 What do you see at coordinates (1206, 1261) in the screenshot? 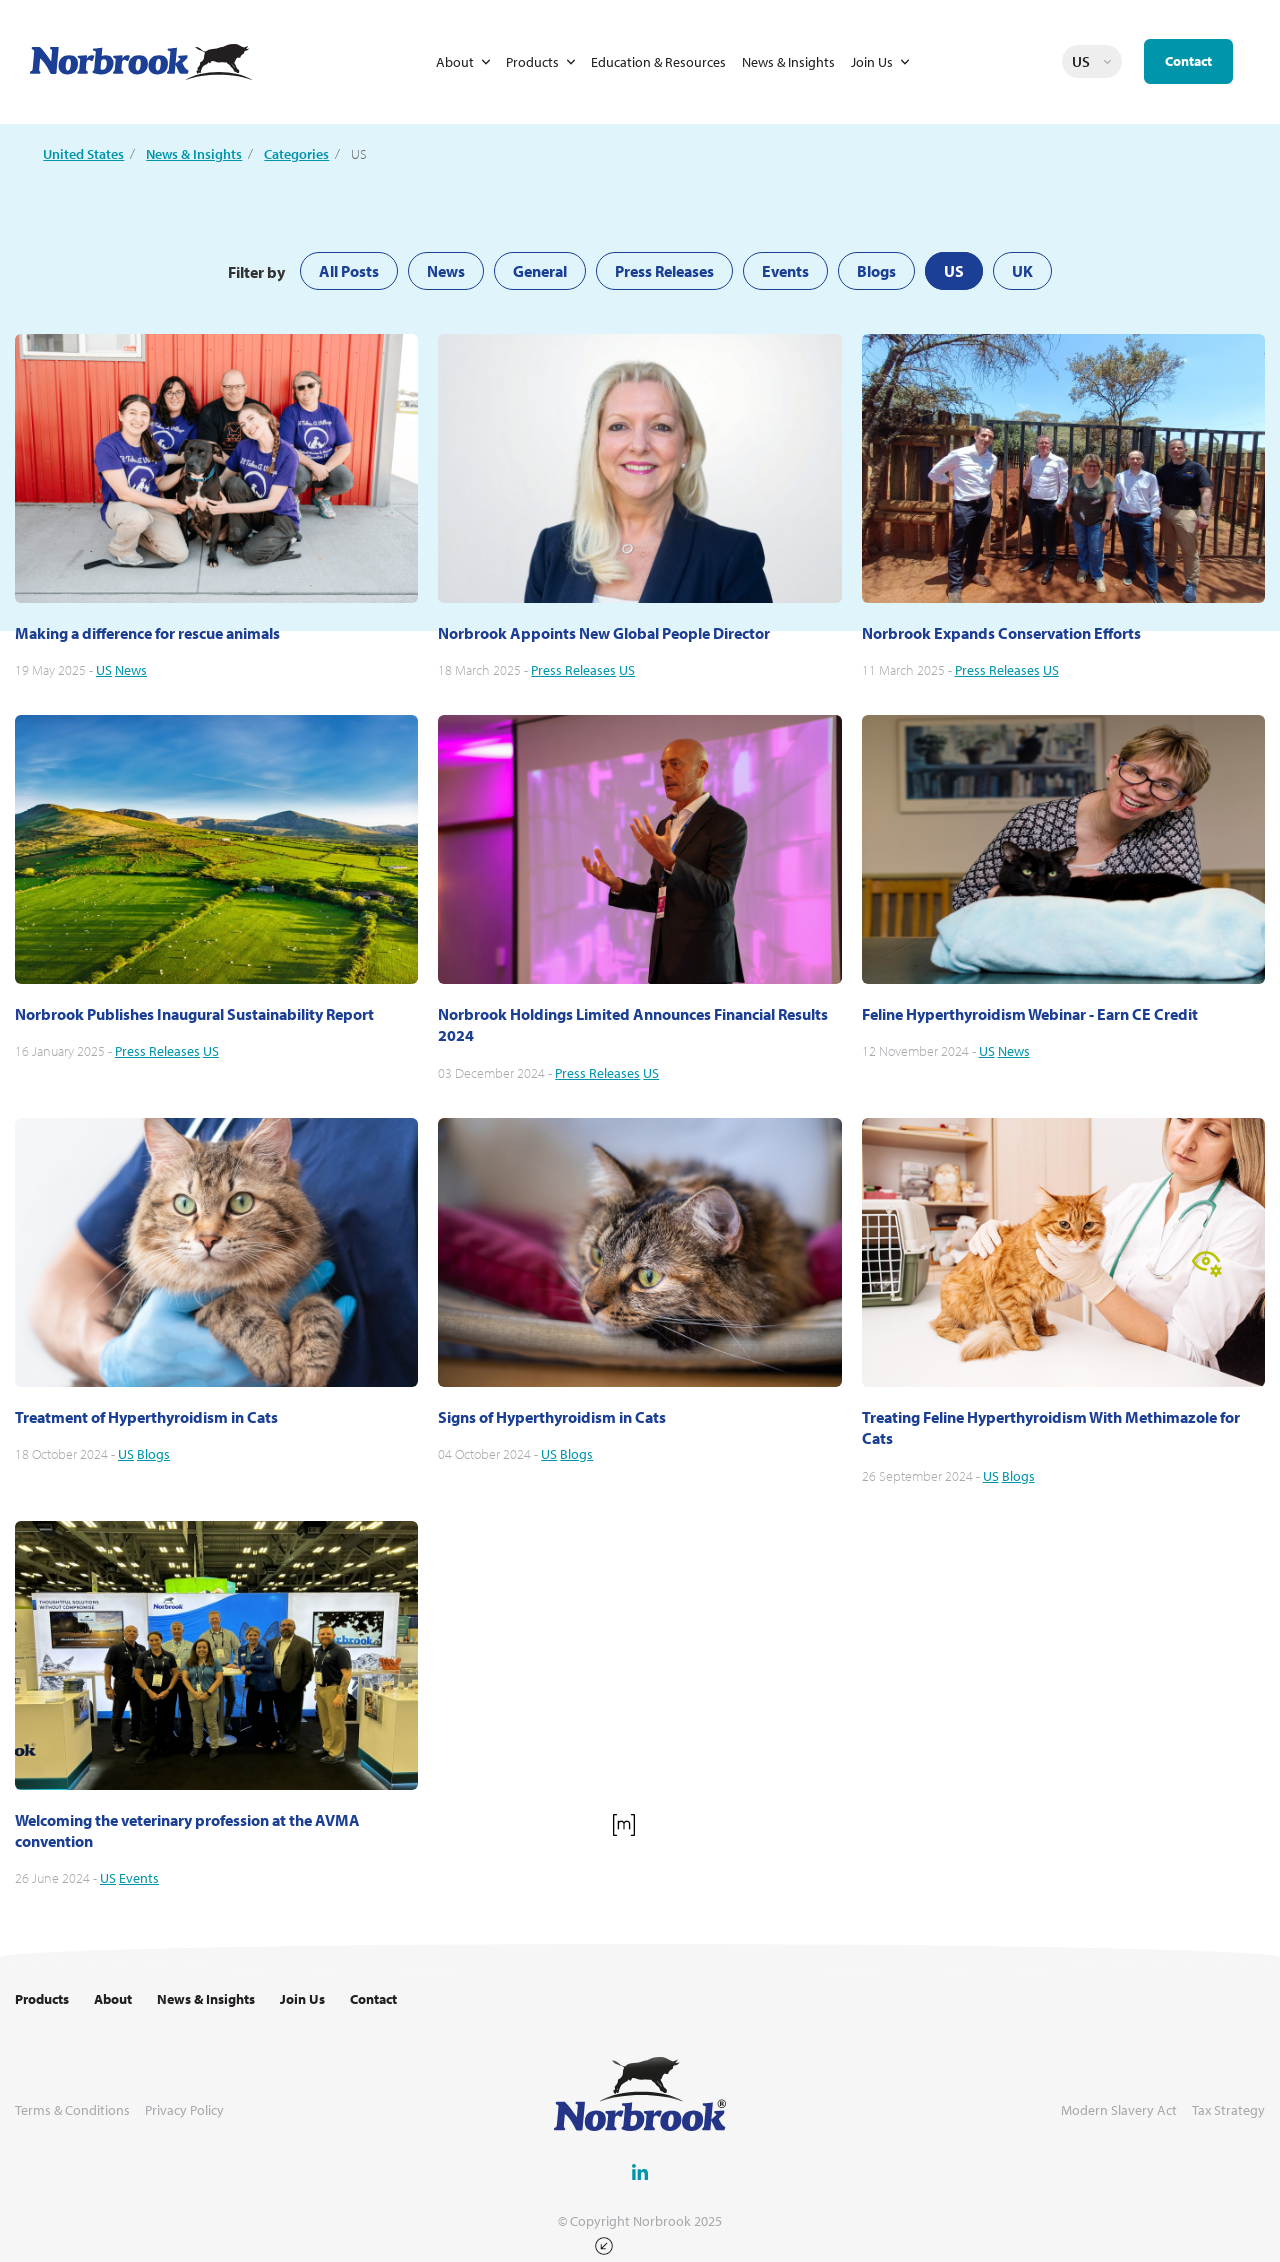
I see `manage visibility settings` at bounding box center [1206, 1261].